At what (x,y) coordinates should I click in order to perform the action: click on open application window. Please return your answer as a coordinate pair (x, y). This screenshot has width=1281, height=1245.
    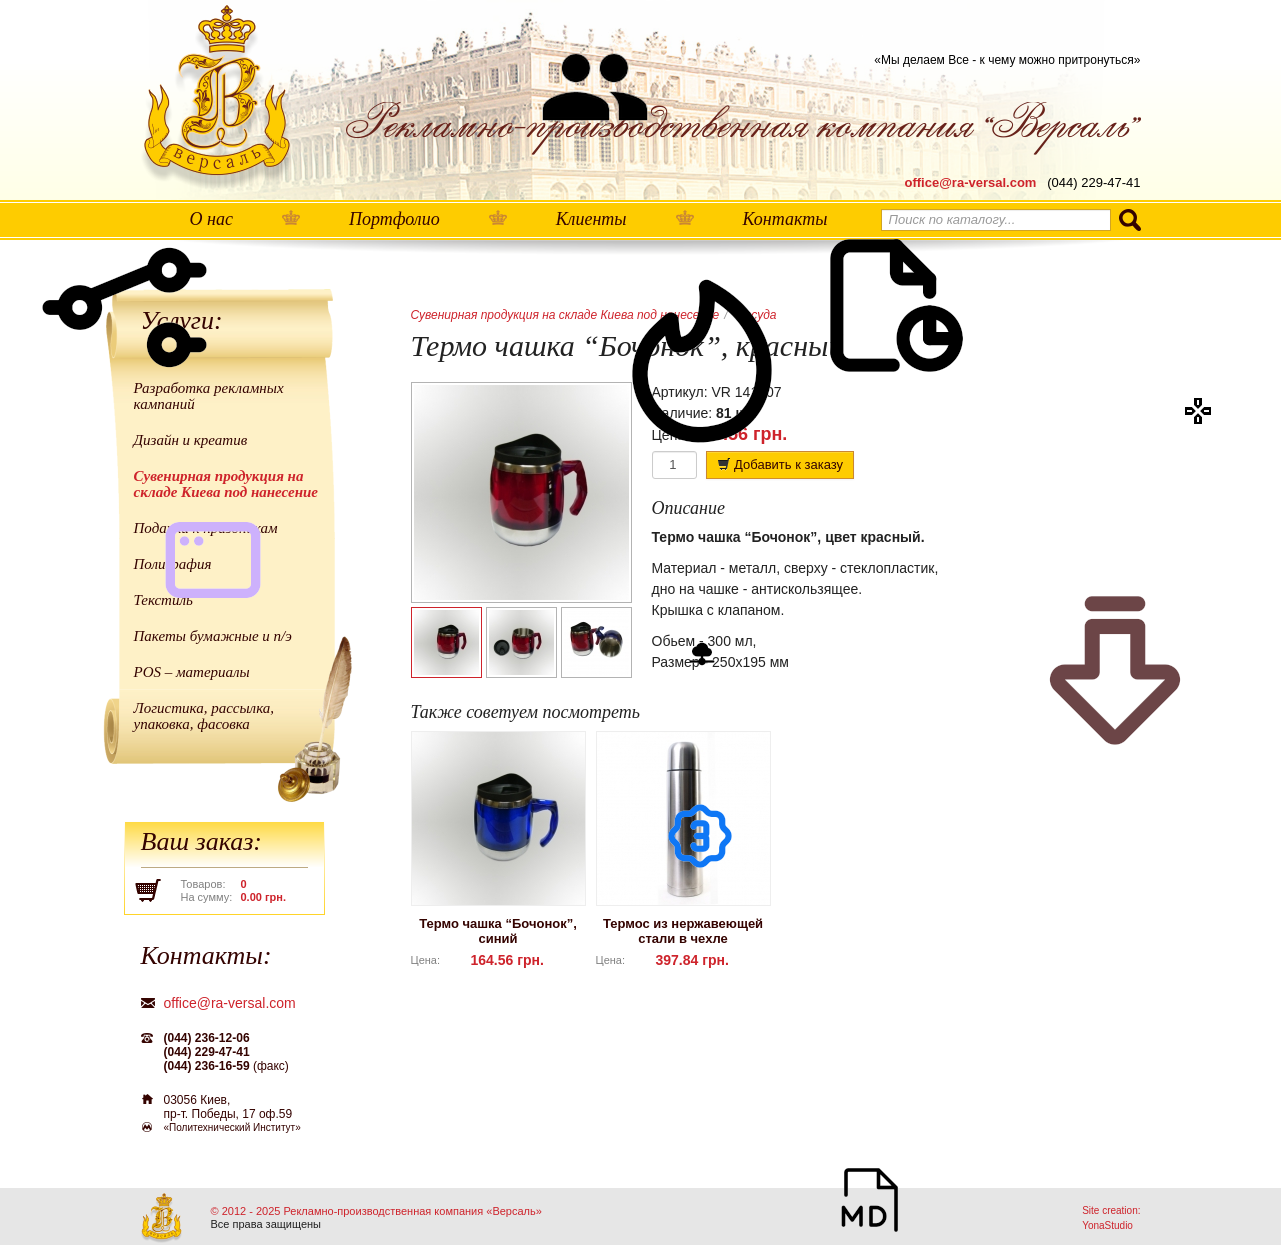
    Looking at the image, I should click on (213, 560).